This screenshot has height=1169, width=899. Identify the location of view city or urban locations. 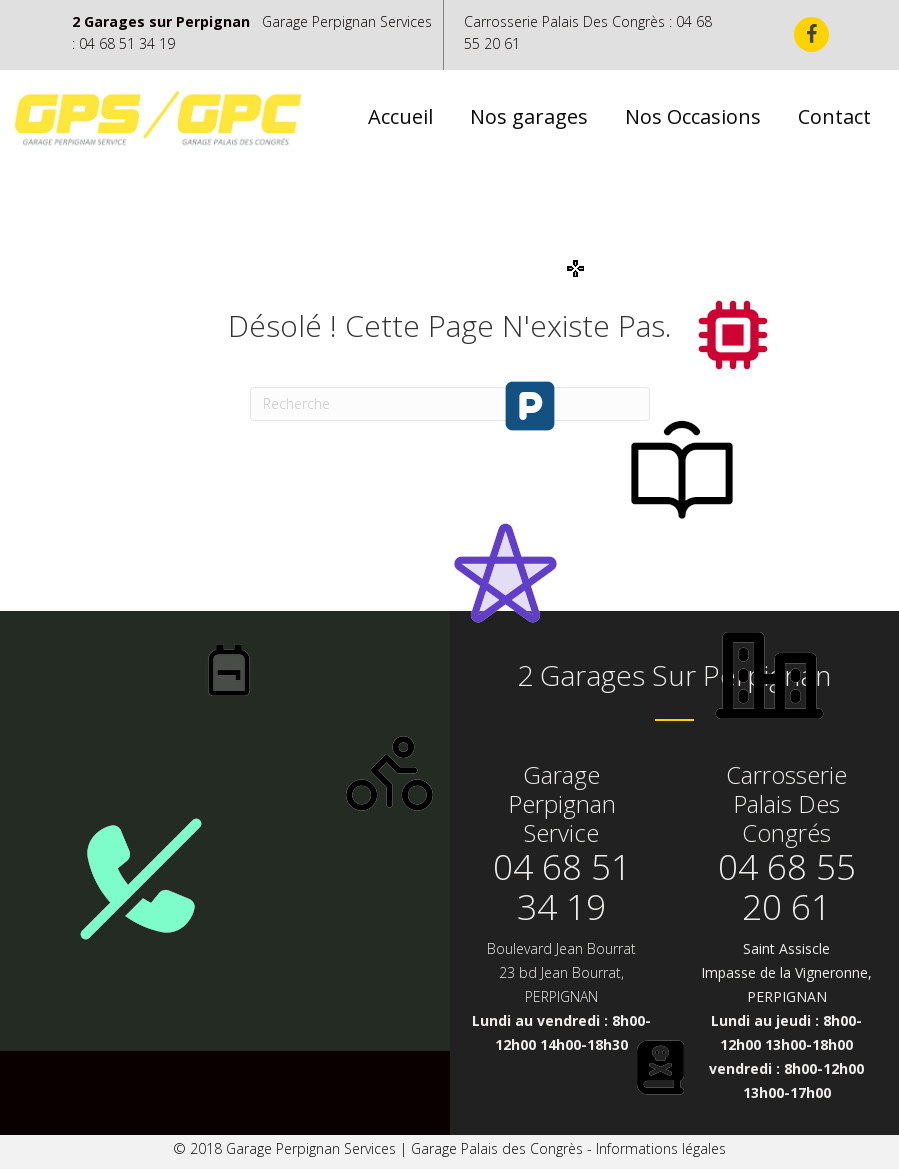
(769, 675).